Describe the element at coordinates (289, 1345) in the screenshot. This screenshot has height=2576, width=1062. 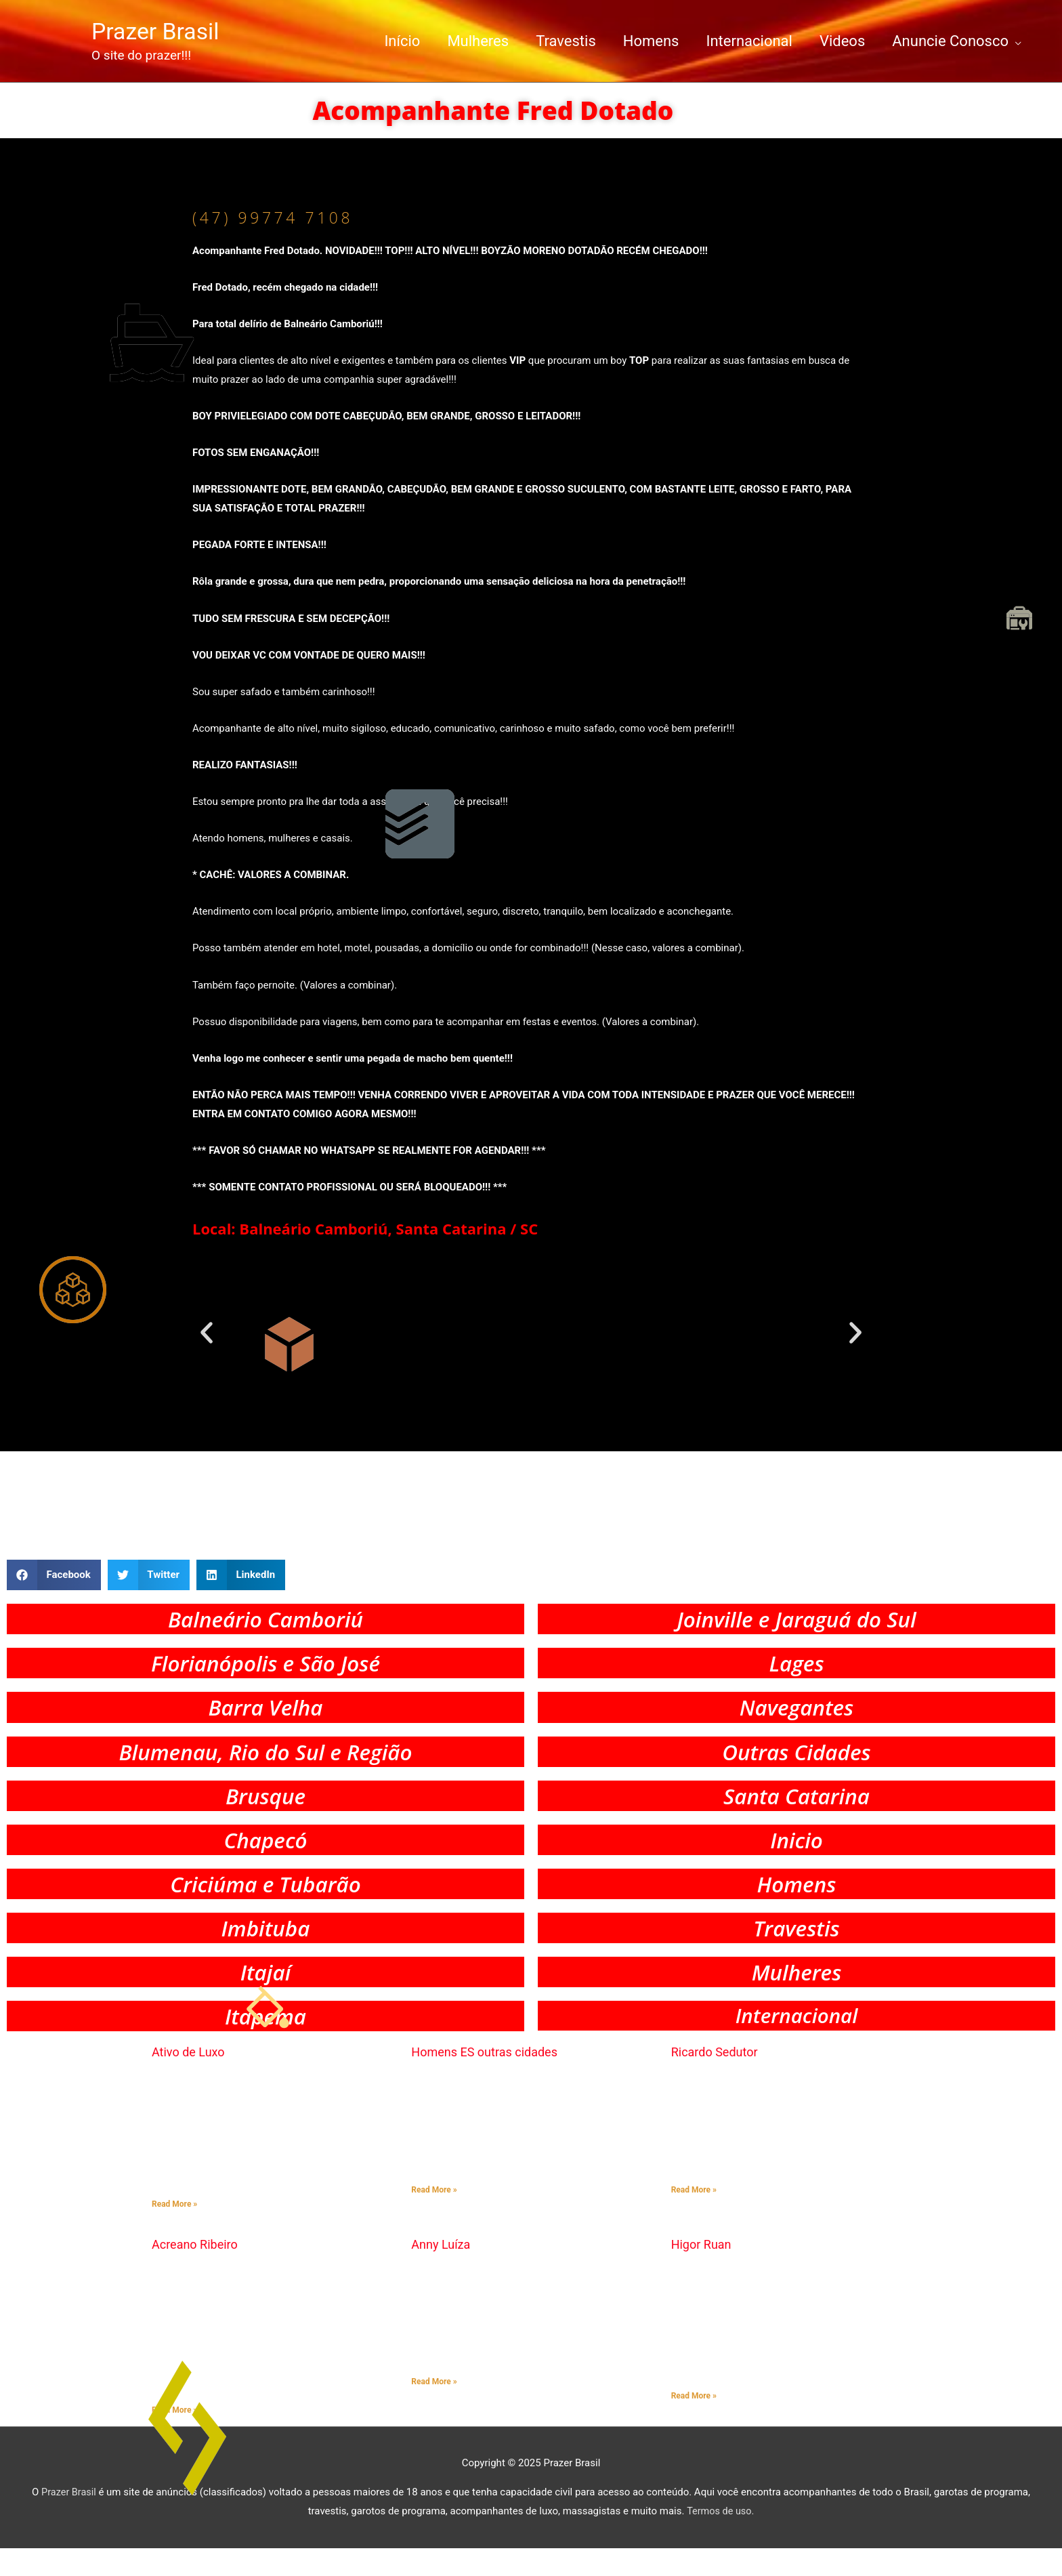
I see `access 3d modeling or rendering tools` at that location.